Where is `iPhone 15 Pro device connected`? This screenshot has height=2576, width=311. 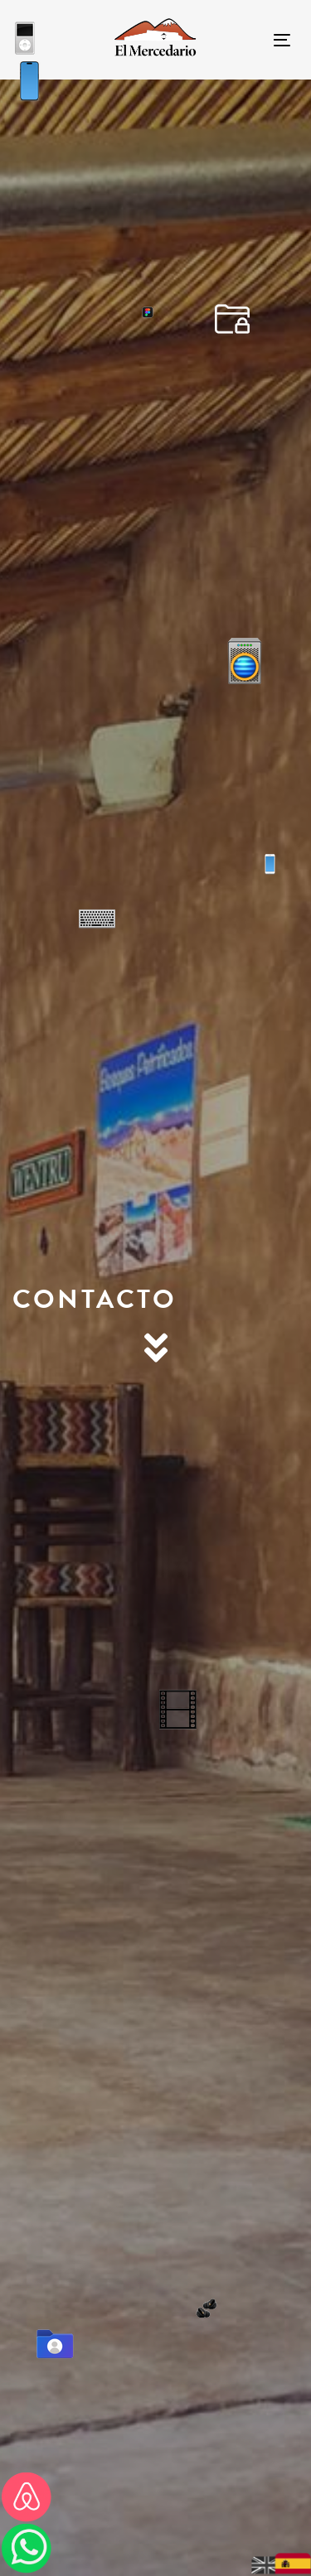 iPhone 15 Pro device connected is located at coordinates (29, 81).